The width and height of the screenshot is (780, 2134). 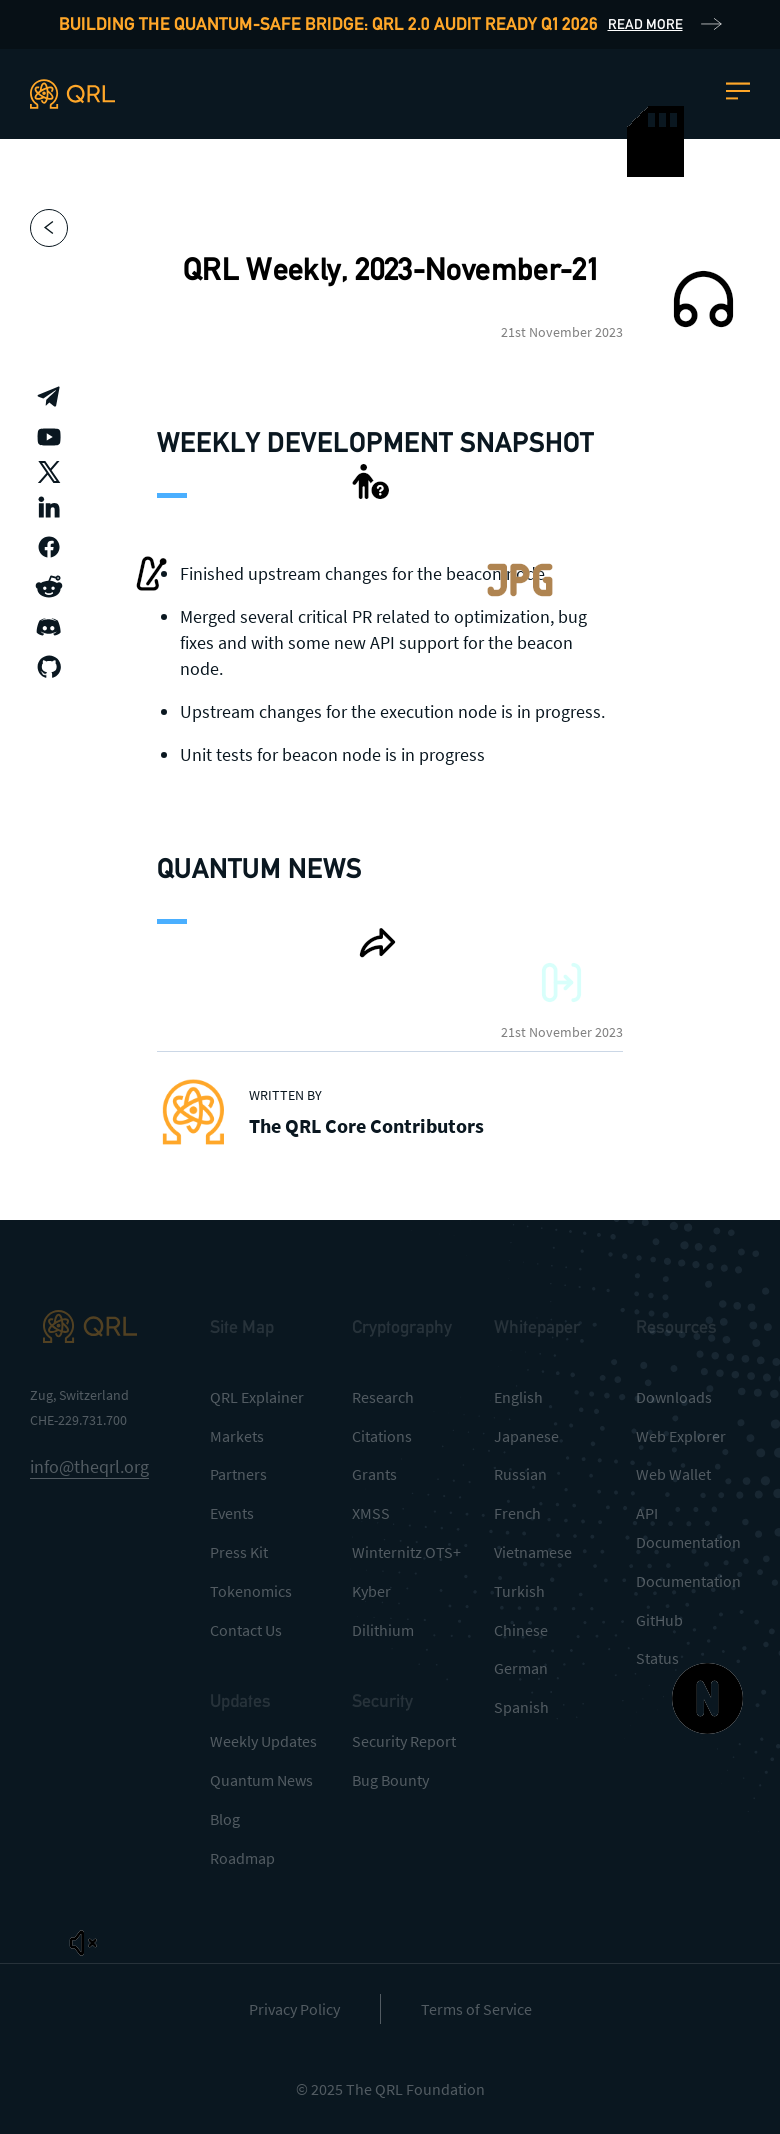 What do you see at coordinates (655, 141) in the screenshot?
I see `access sd card storage` at bounding box center [655, 141].